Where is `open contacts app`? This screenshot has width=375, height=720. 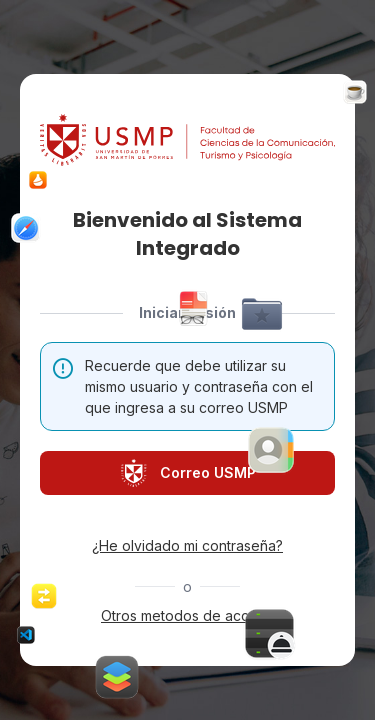 open contacts app is located at coordinates (271, 450).